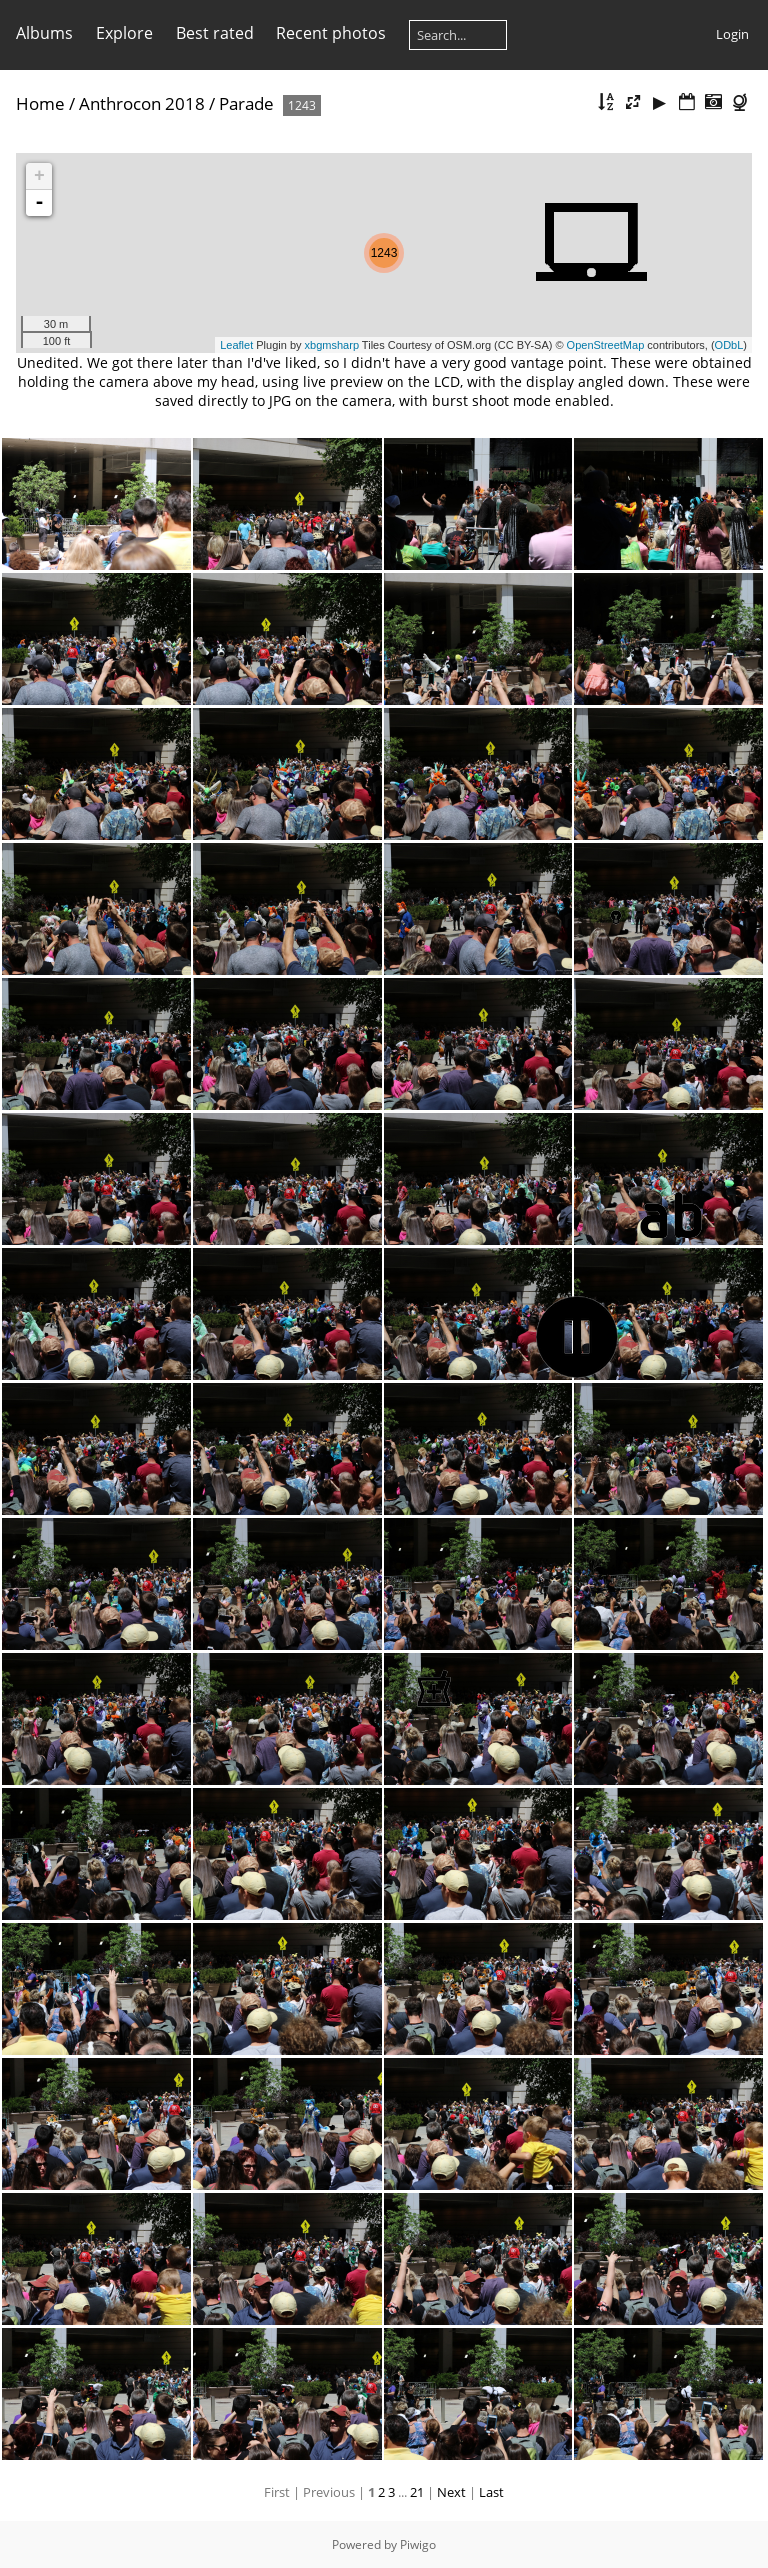  Describe the element at coordinates (434, 1690) in the screenshot. I see `find nearby pharmacies` at that location.